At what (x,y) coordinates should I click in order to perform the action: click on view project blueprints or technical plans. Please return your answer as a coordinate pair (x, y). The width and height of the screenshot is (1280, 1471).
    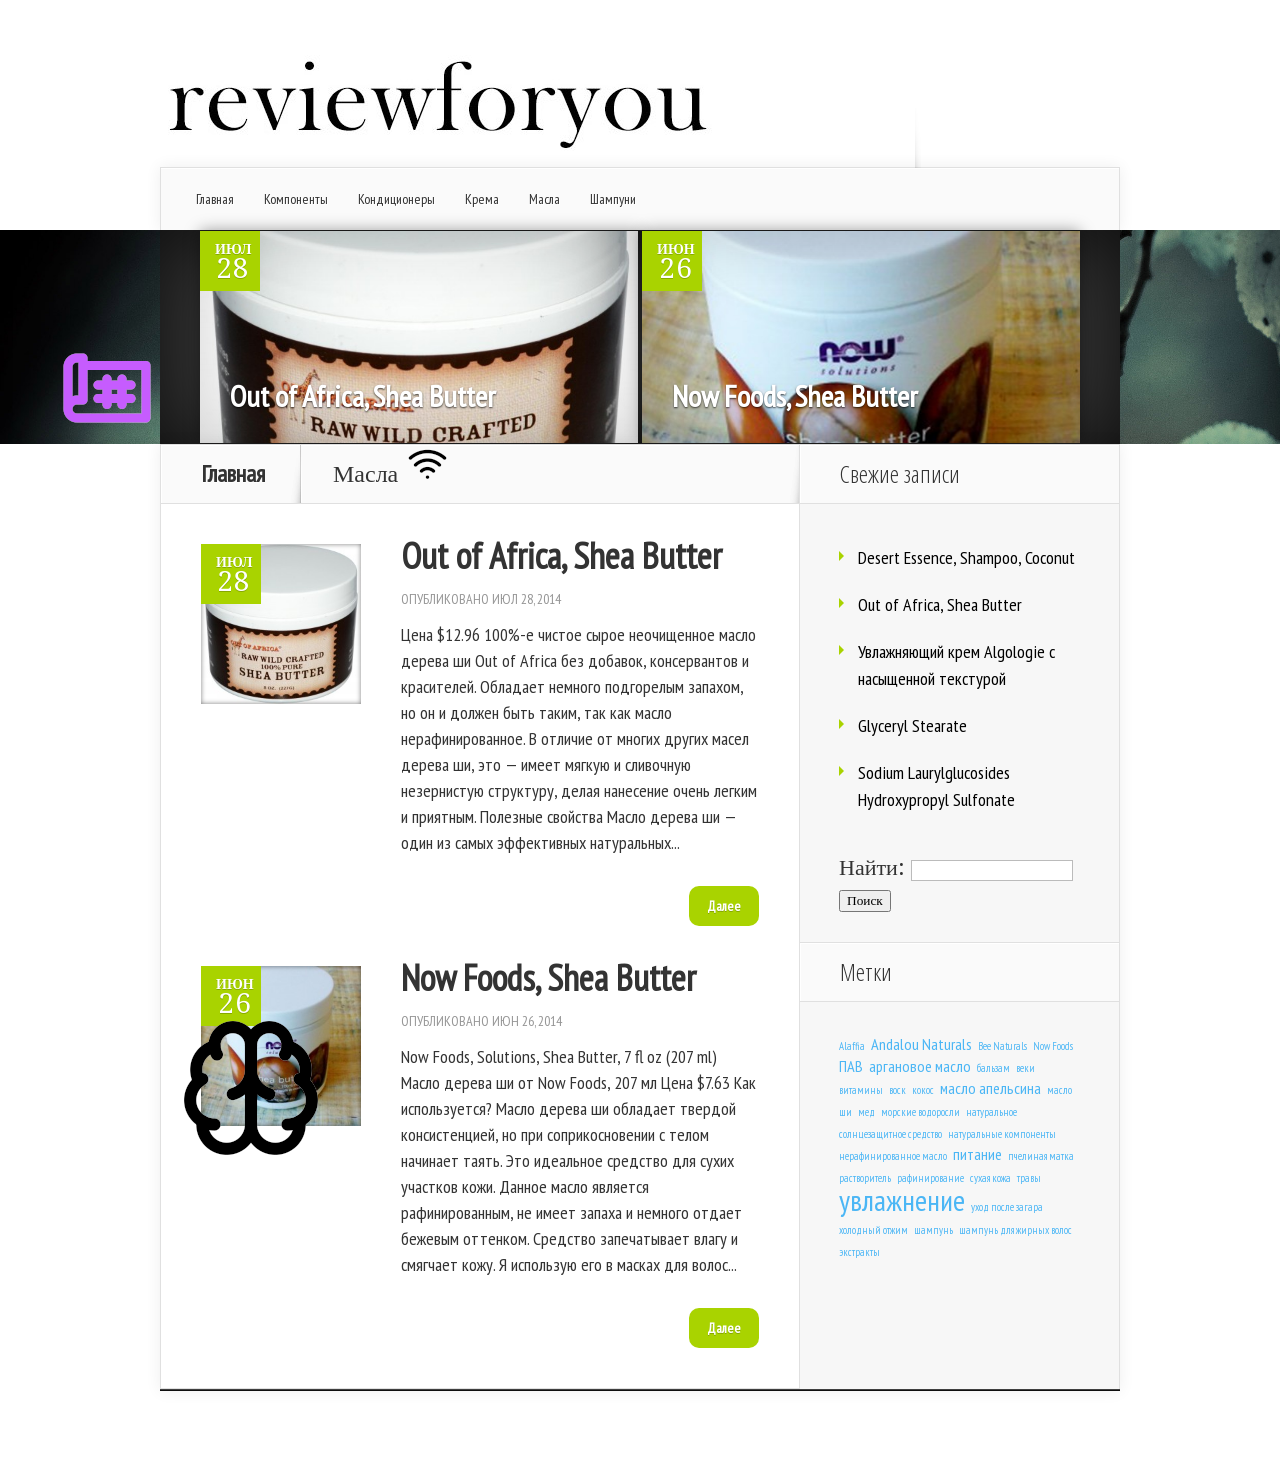
    Looking at the image, I should click on (107, 391).